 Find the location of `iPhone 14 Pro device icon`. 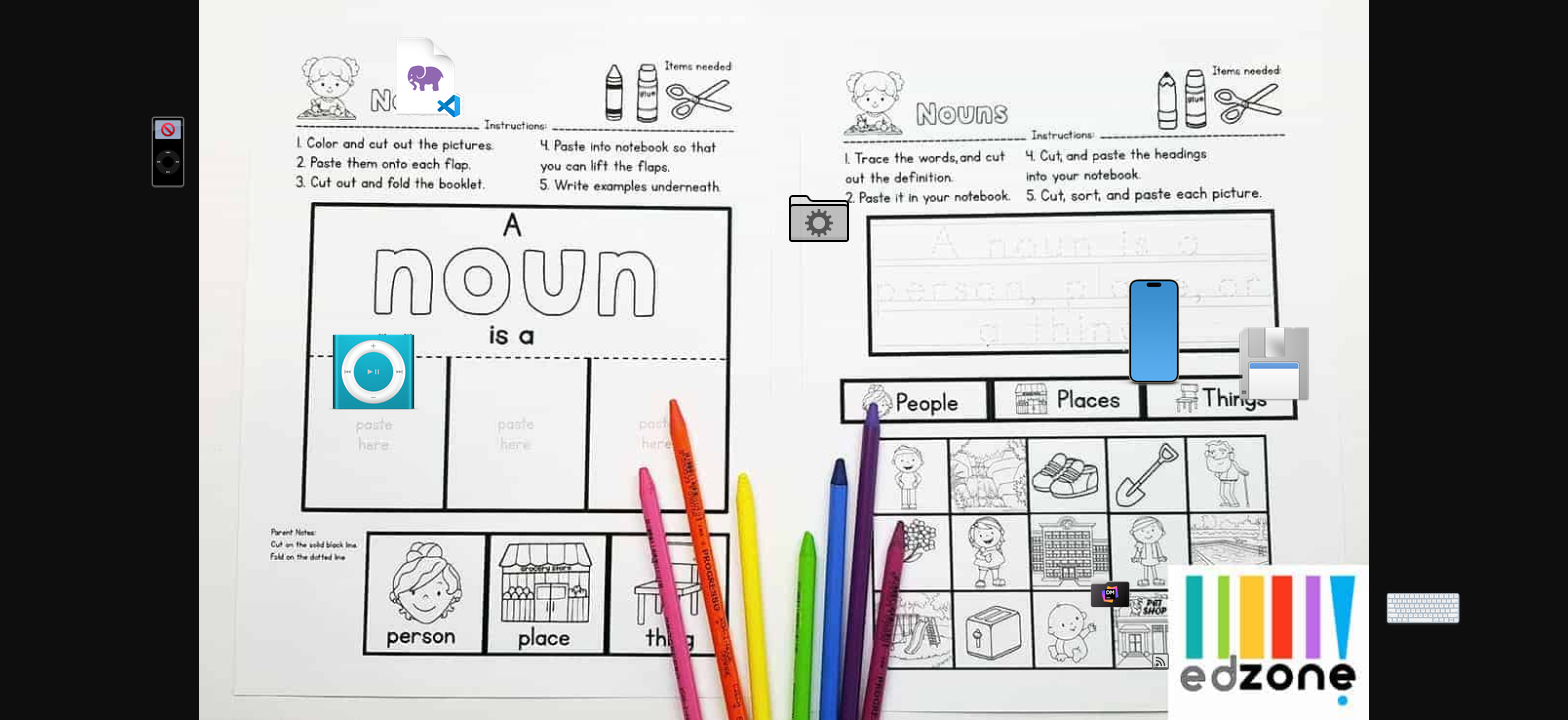

iPhone 14 Pro device icon is located at coordinates (1154, 333).